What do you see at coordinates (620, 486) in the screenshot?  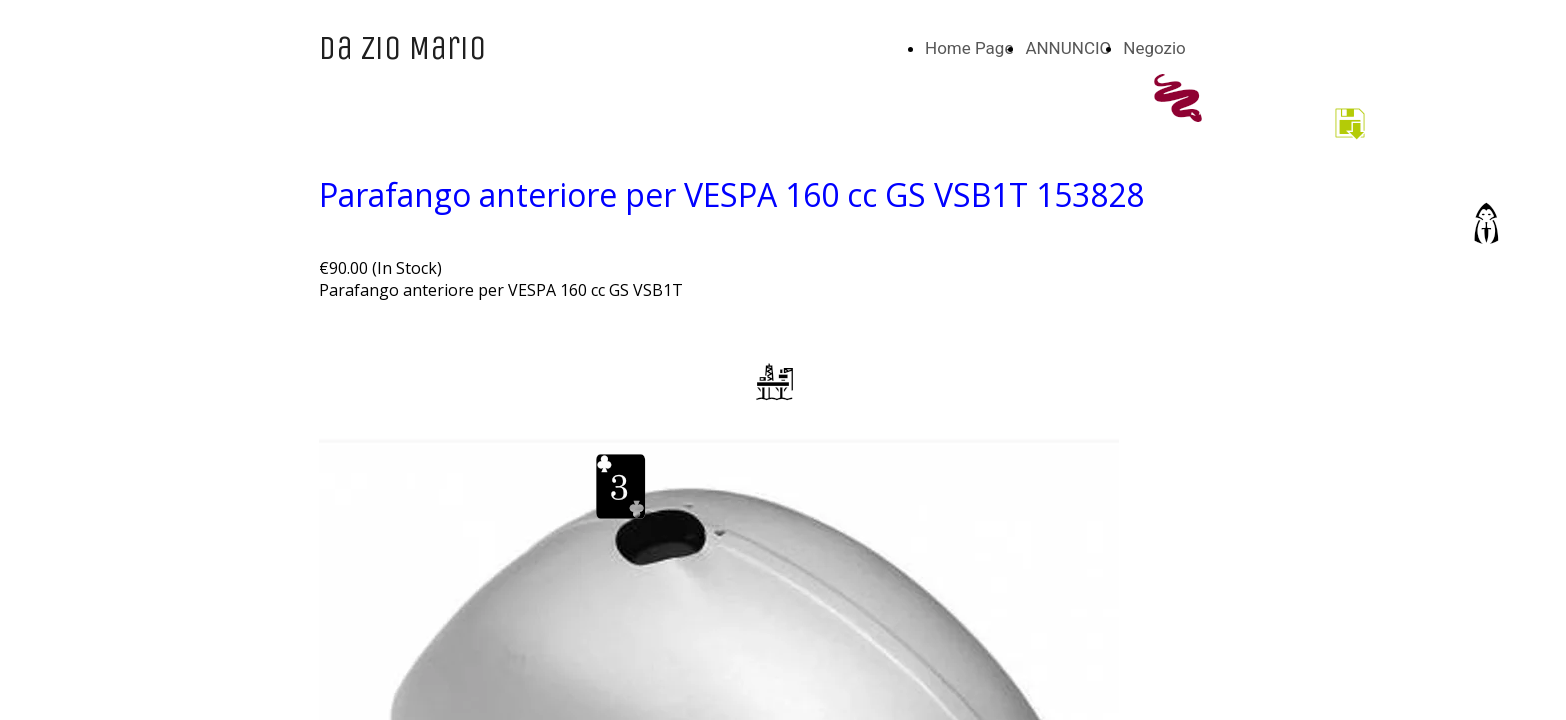 I see `three of clubs playing card` at bounding box center [620, 486].